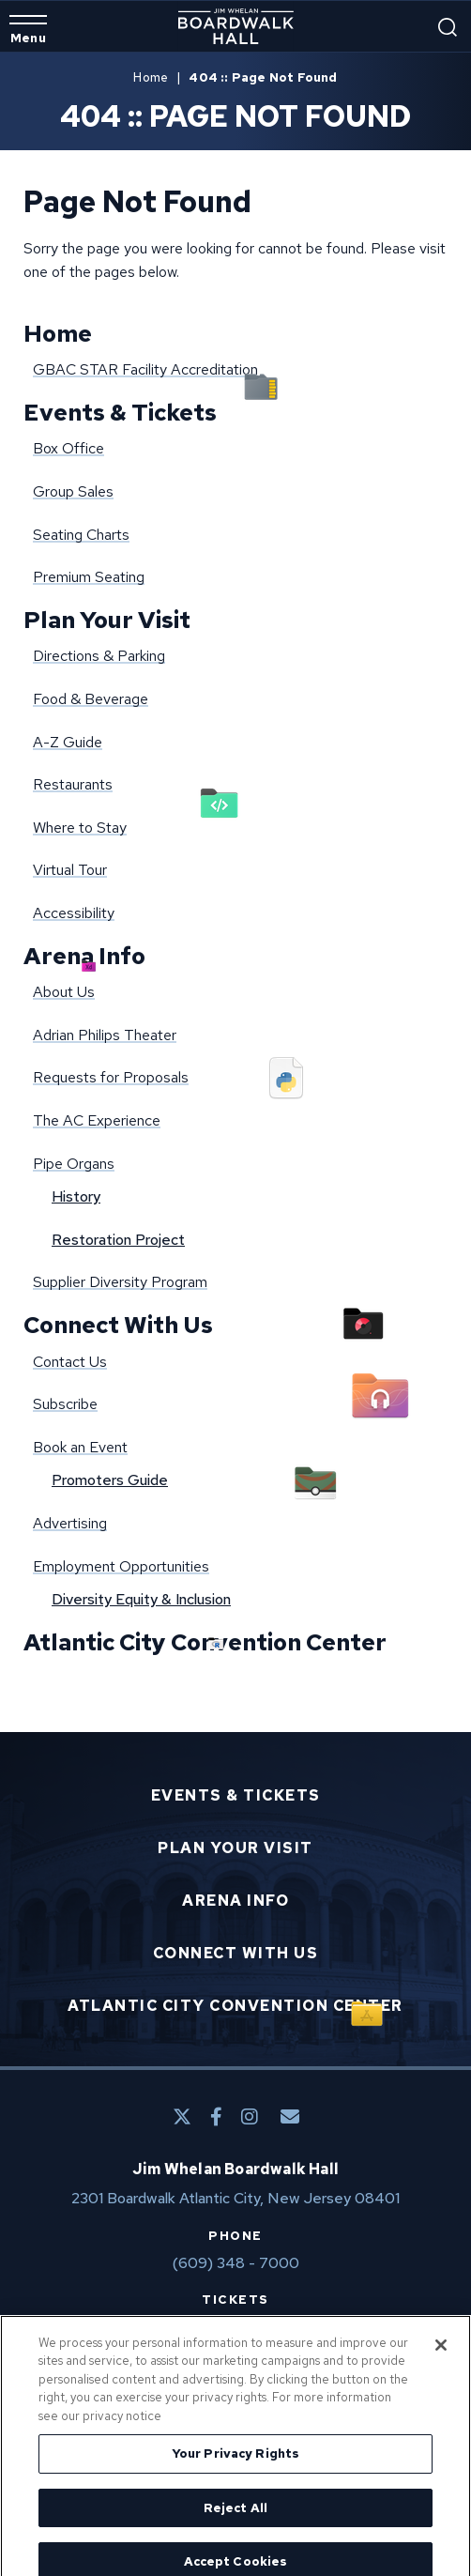 This screenshot has height=2576, width=471. I want to click on open files stored on sd card, so click(261, 388).